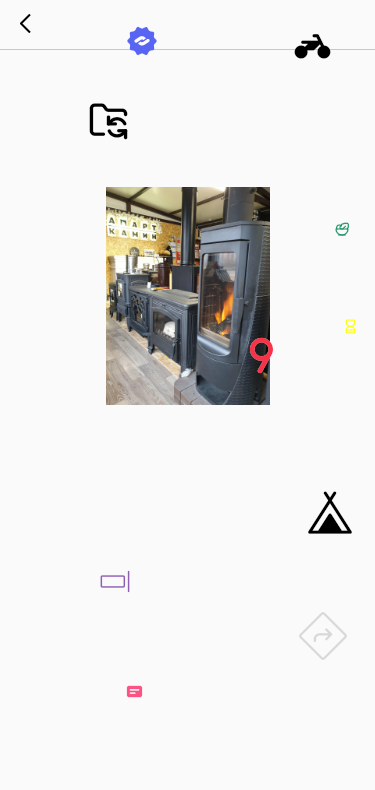 The width and height of the screenshot is (375, 790). Describe the element at coordinates (261, 355) in the screenshot. I see `indicates the number nine in a list or sequence` at that location.